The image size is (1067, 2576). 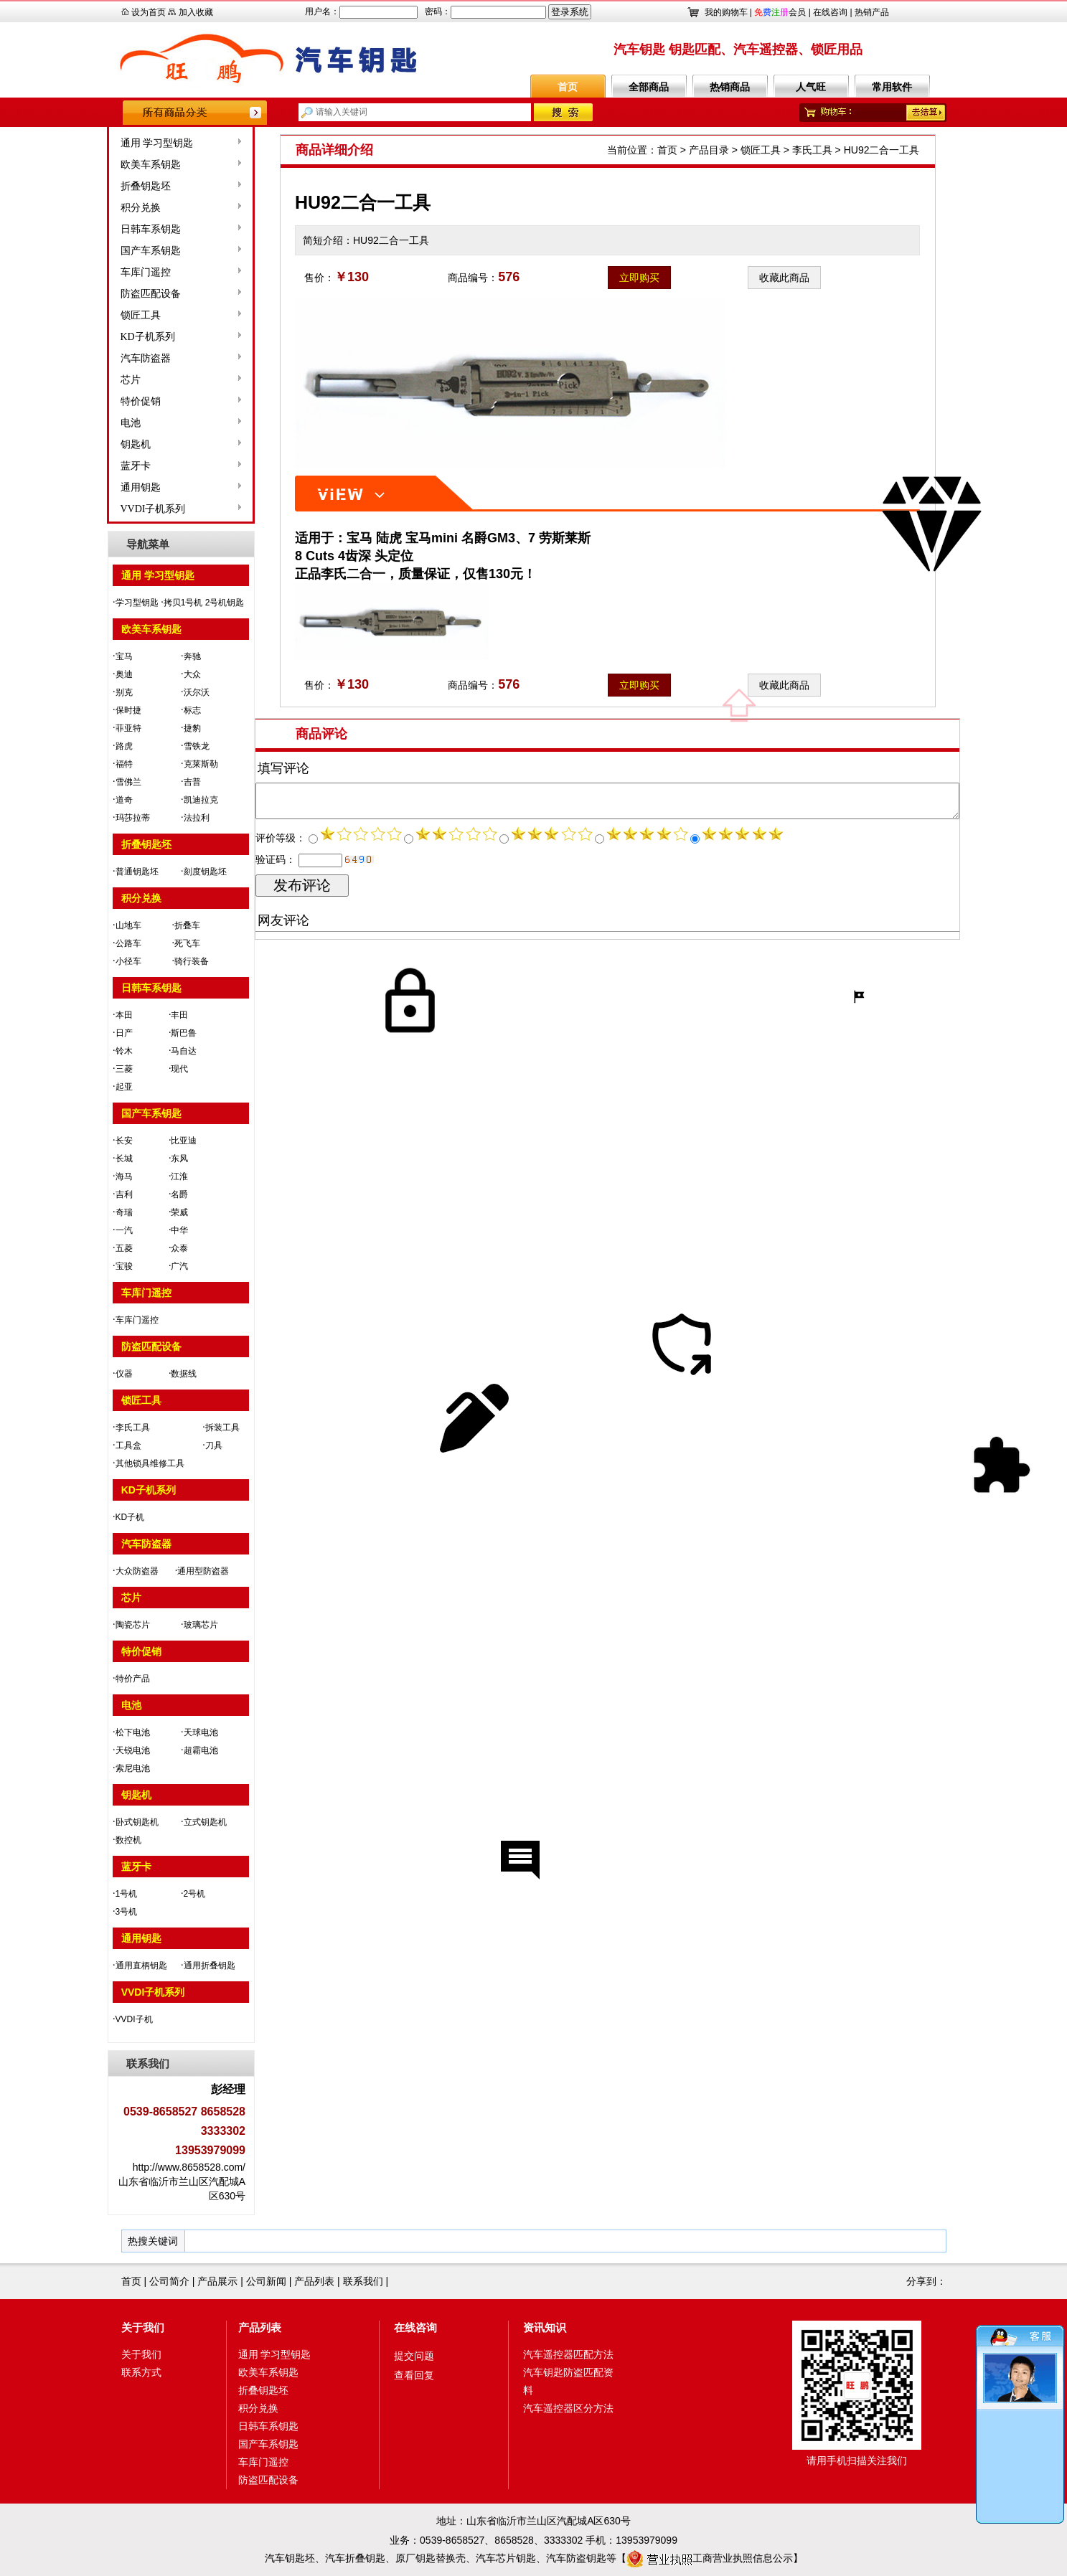 I want to click on start a guided tour or walkthrough, so click(x=858, y=996).